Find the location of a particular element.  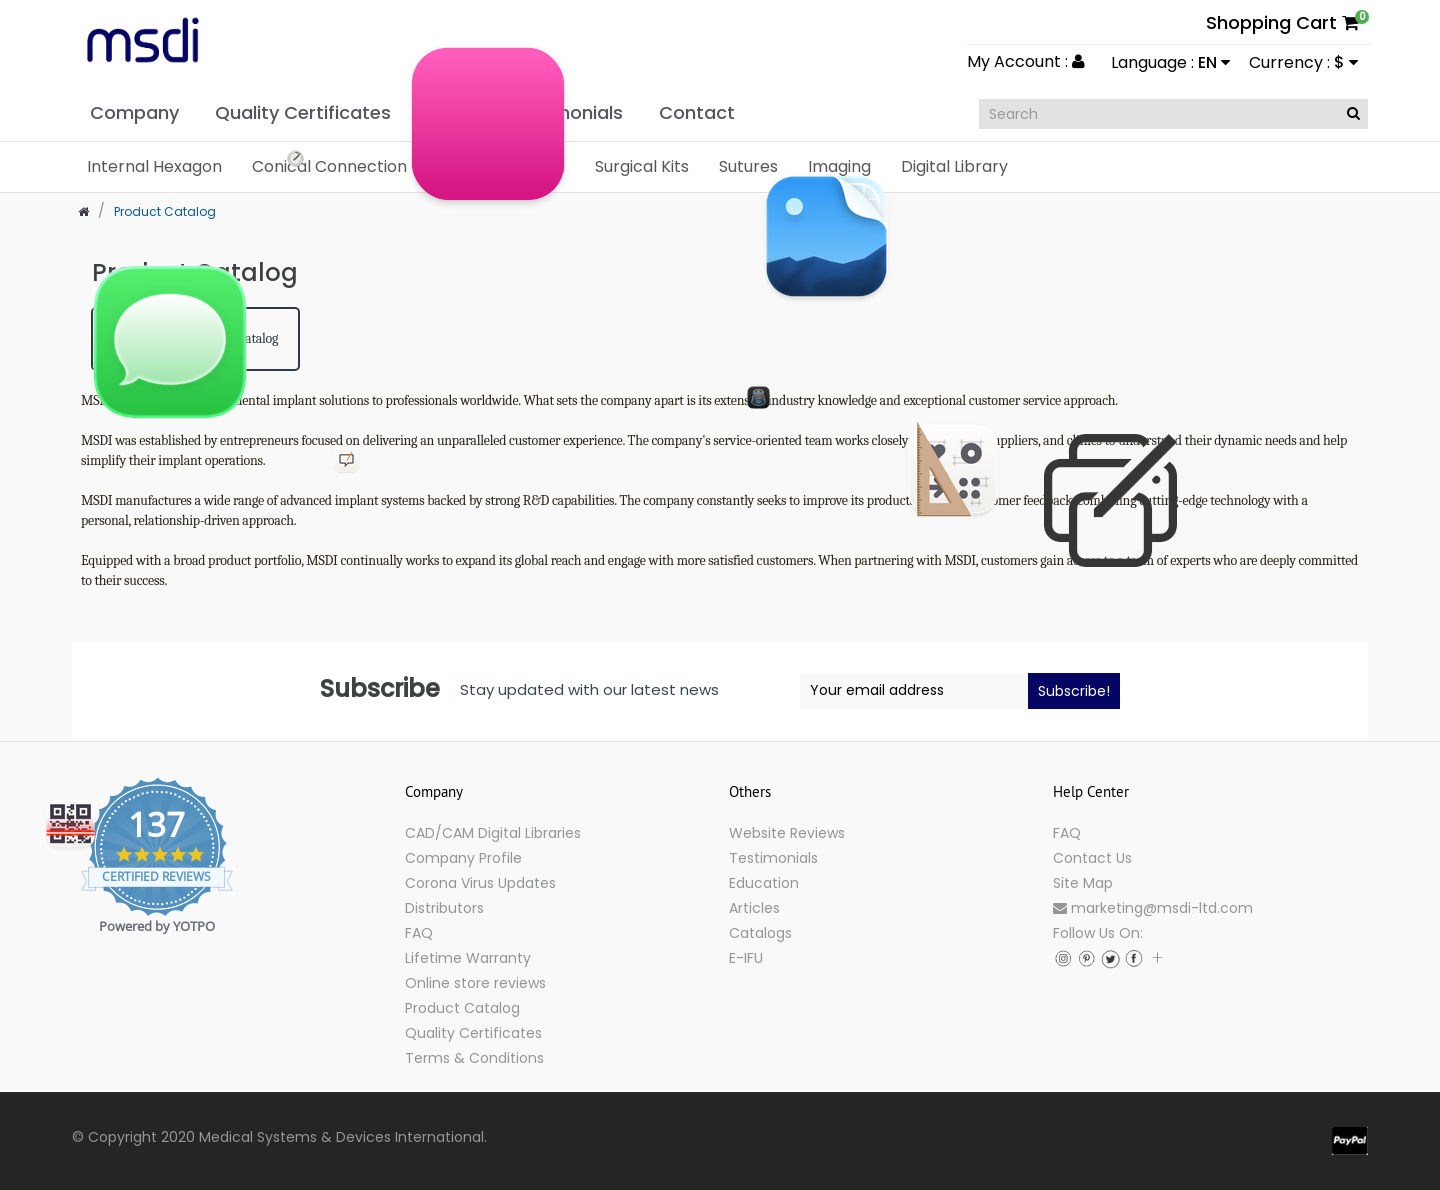

blank app icon template for customization is located at coordinates (488, 124).